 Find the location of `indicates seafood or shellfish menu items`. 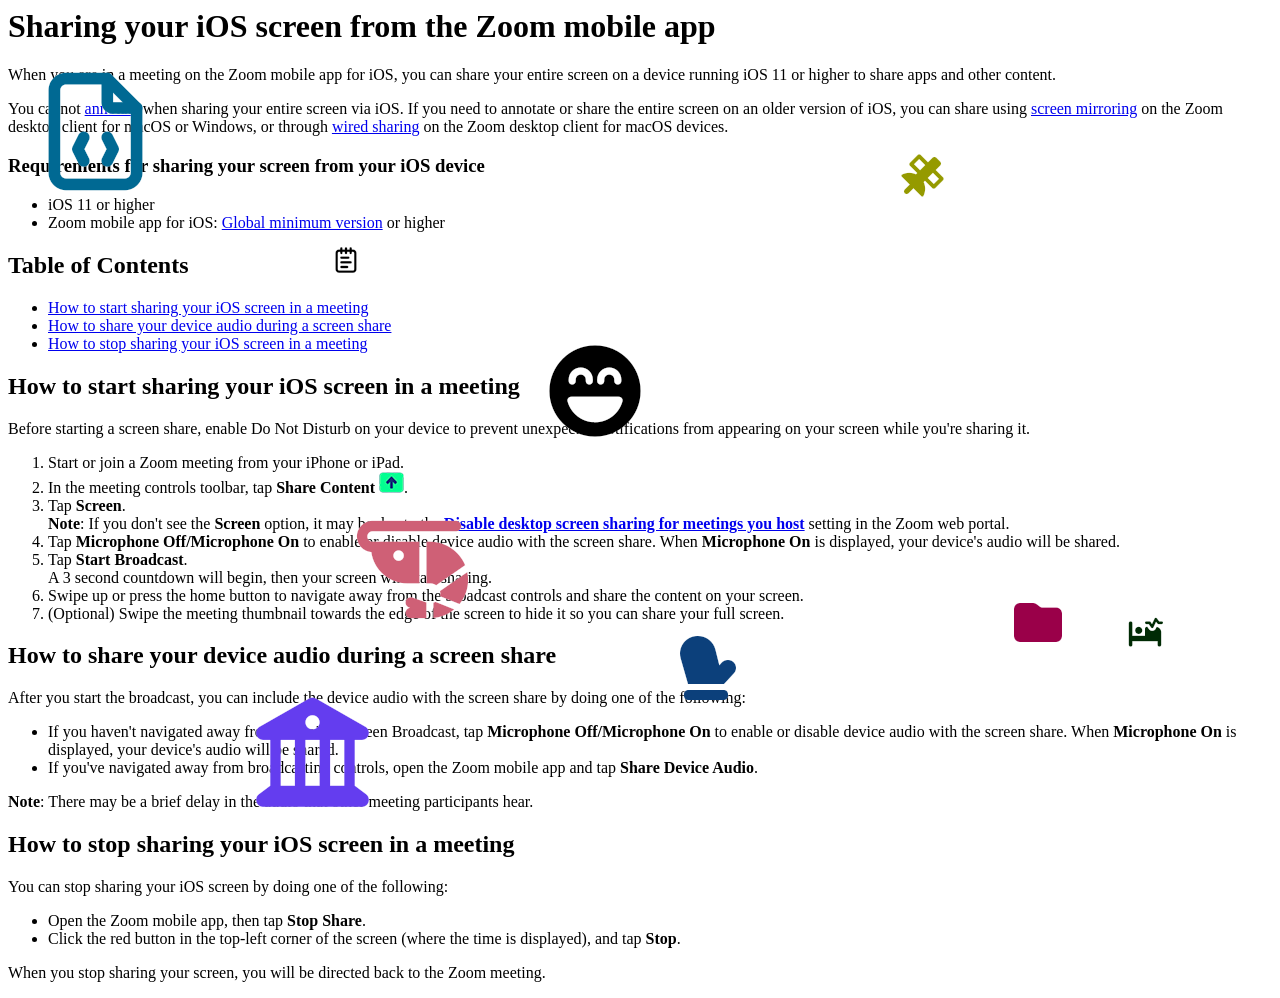

indicates seafood or shellfish menu items is located at coordinates (412, 569).